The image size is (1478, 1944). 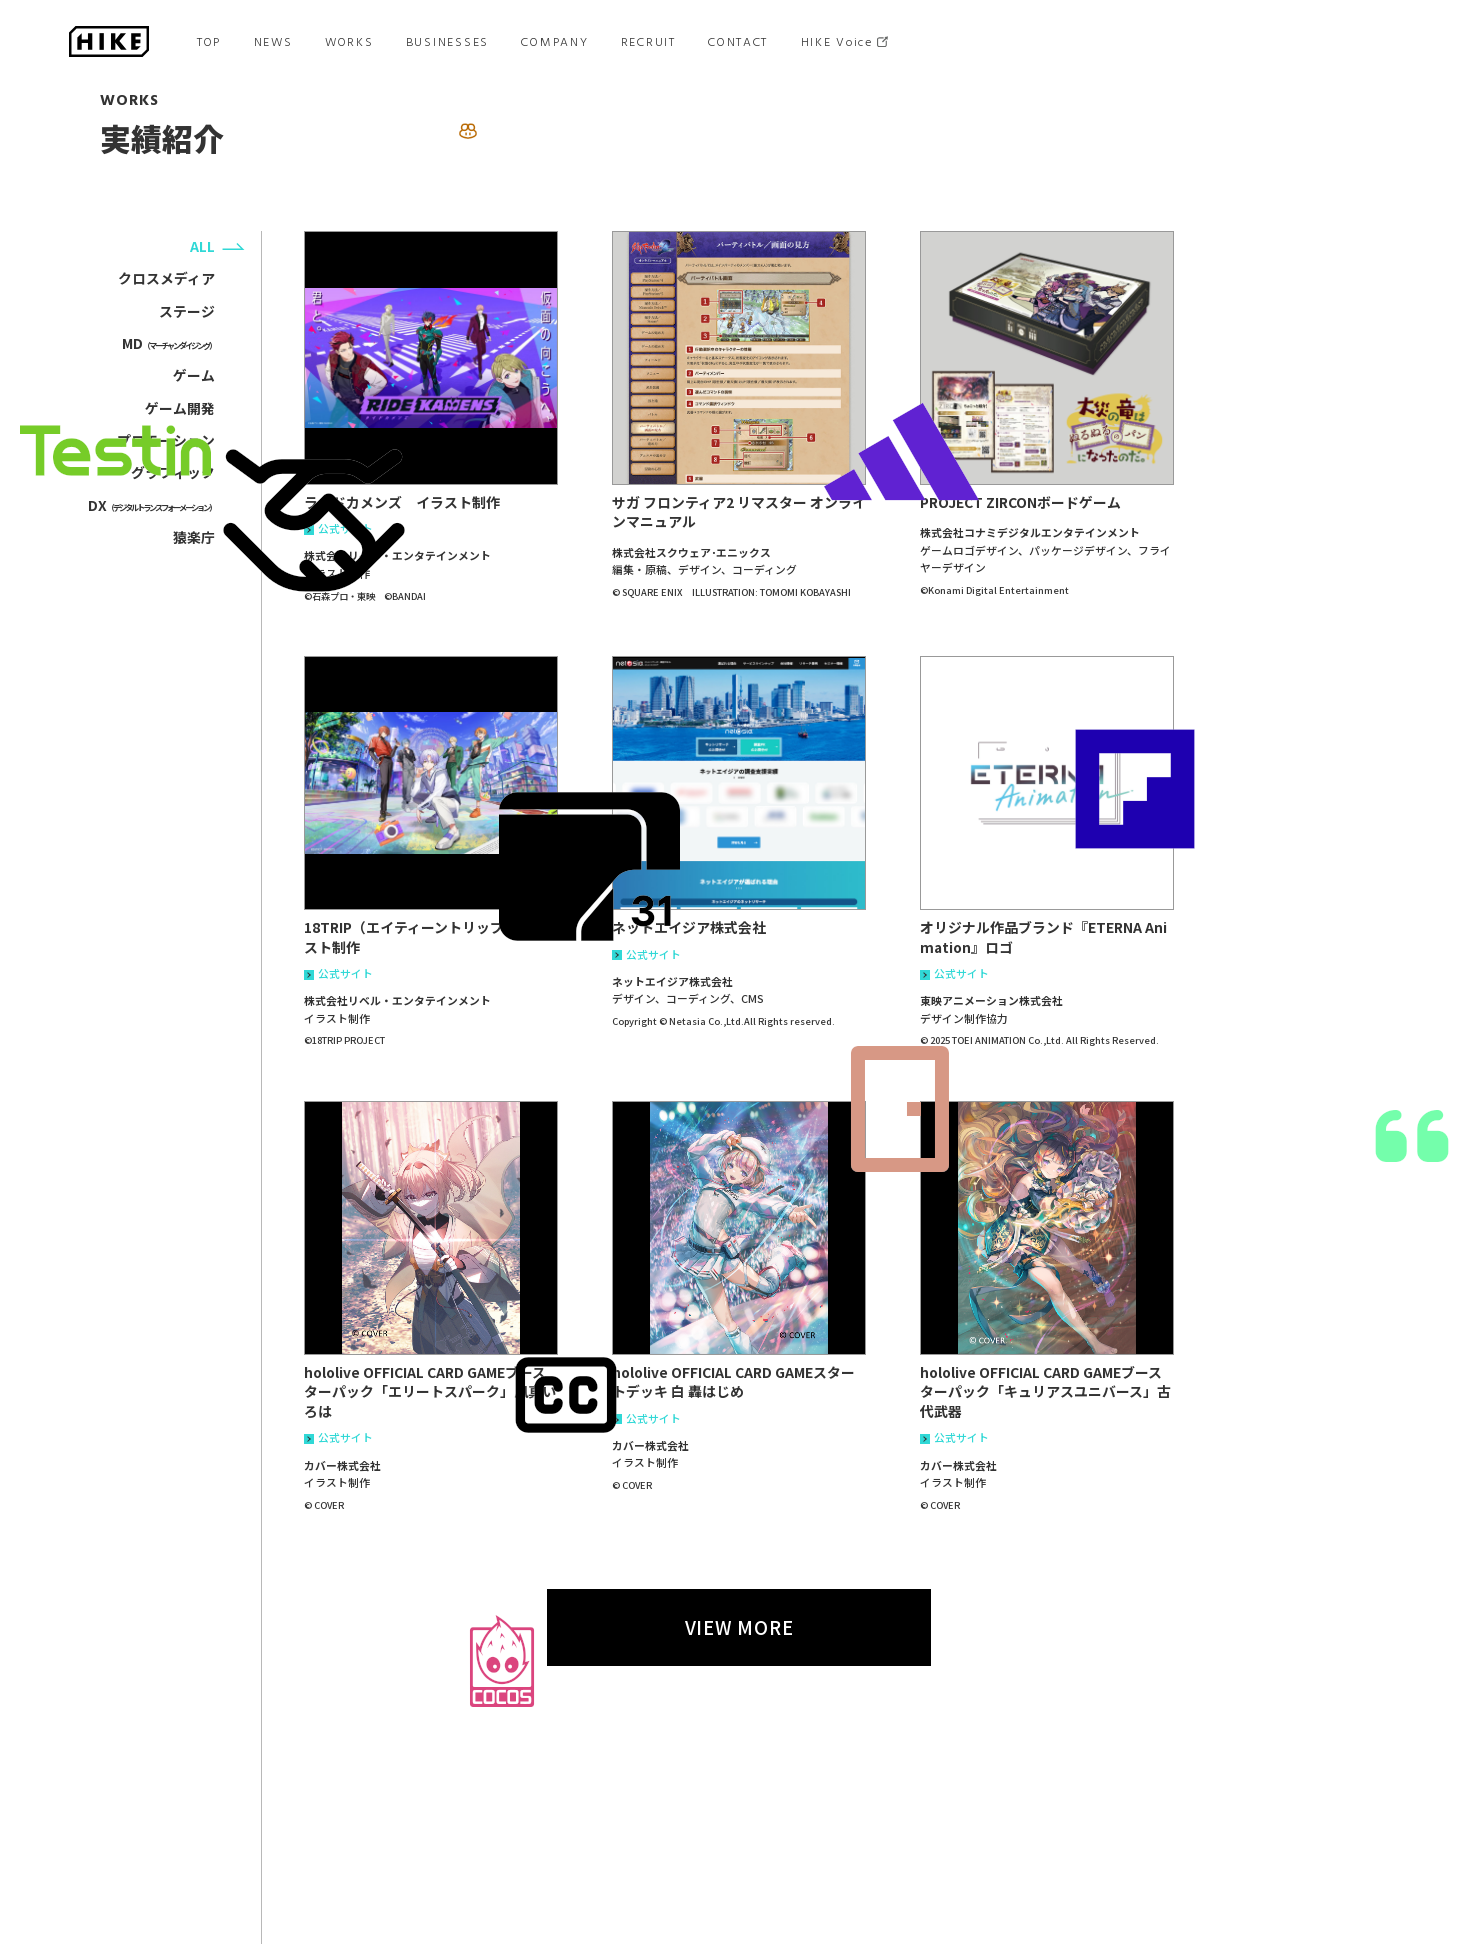 I want to click on indicates a partnership or collaboration, so click(x=314, y=518).